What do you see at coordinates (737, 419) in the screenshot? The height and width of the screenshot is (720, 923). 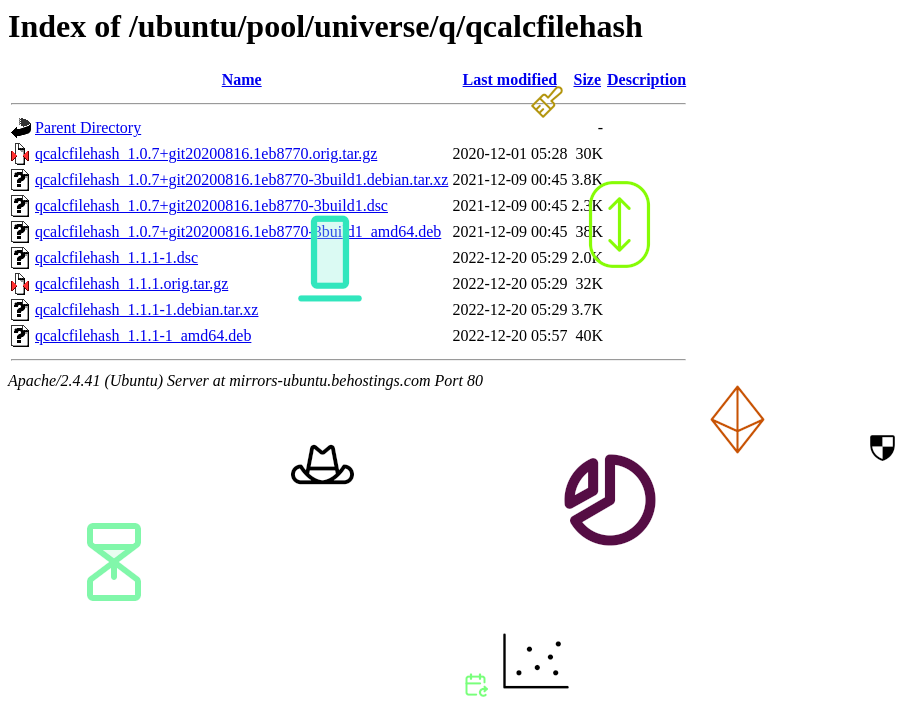 I see `view ethereum balance or wallet` at bounding box center [737, 419].